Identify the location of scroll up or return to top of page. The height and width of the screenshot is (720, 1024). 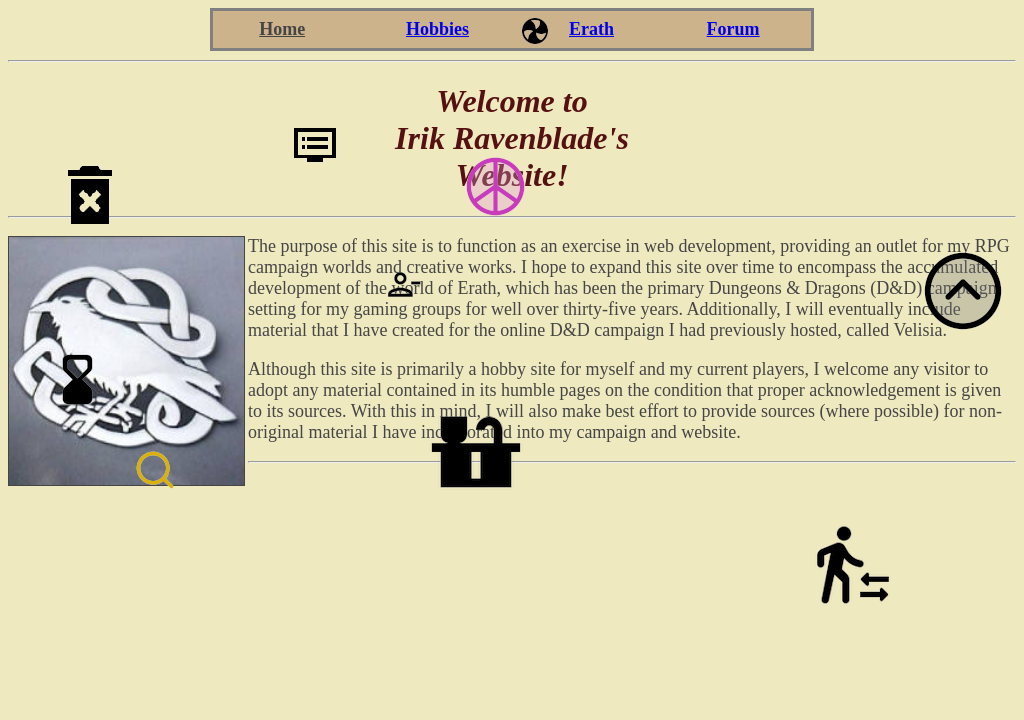
(963, 291).